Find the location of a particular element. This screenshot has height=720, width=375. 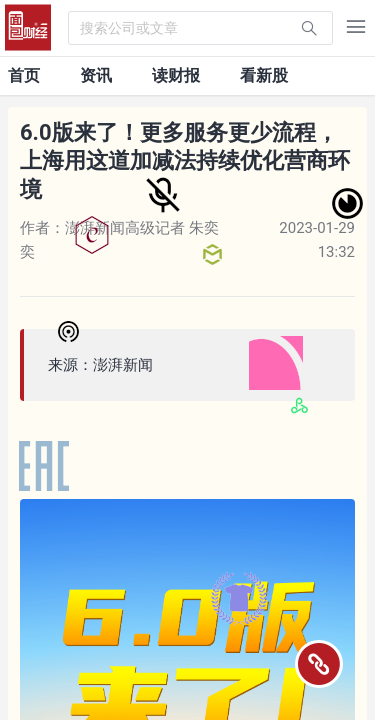

EAC (Eurasian Conformity) certification mark is located at coordinates (44, 466).